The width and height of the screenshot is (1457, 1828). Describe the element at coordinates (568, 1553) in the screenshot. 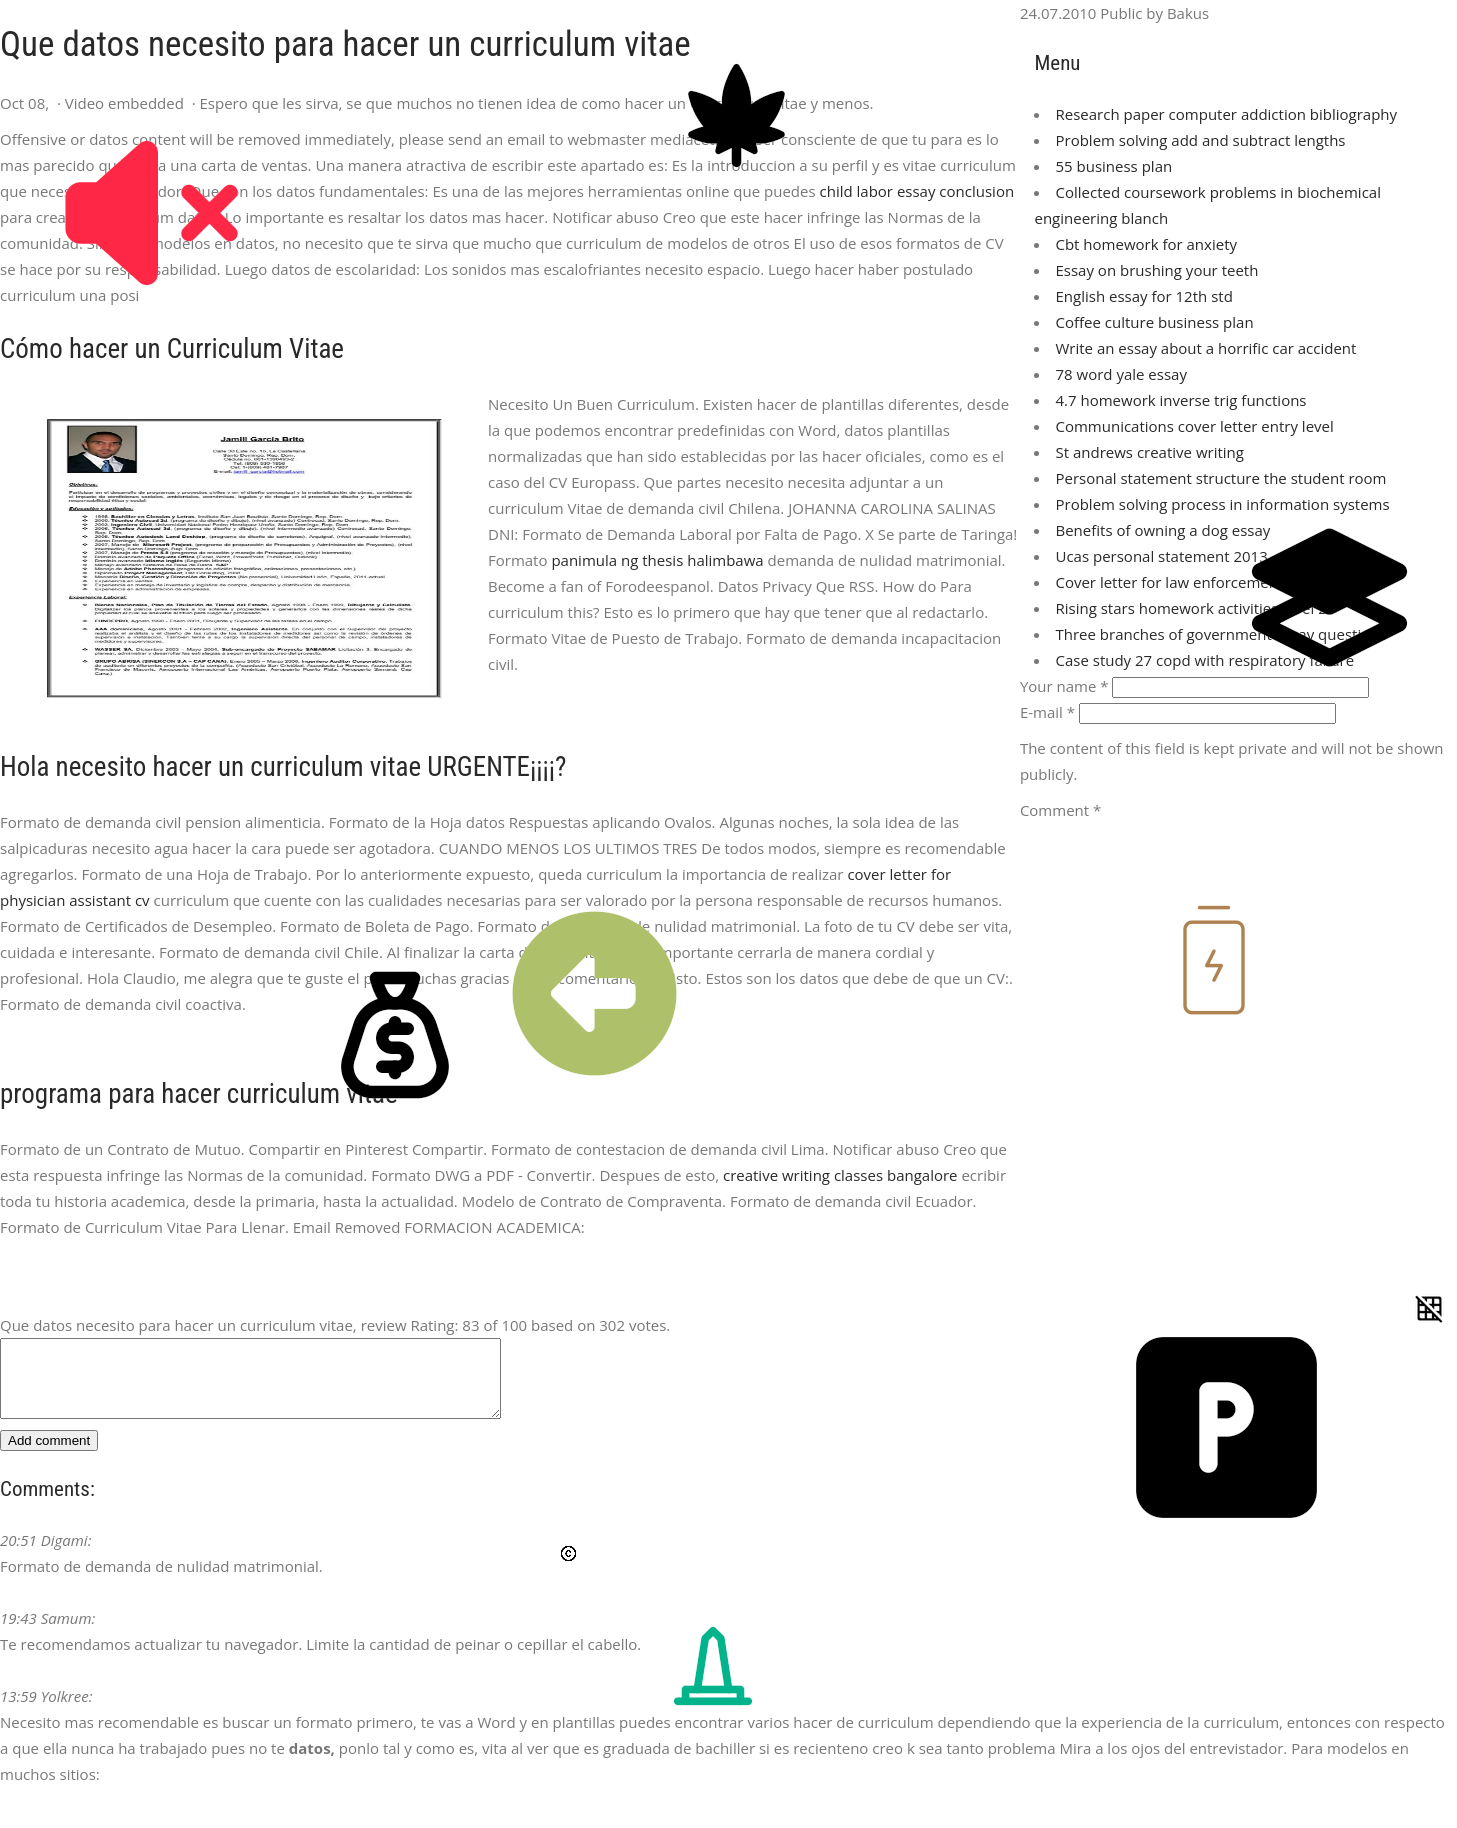

I see `view copyright information` at that location.